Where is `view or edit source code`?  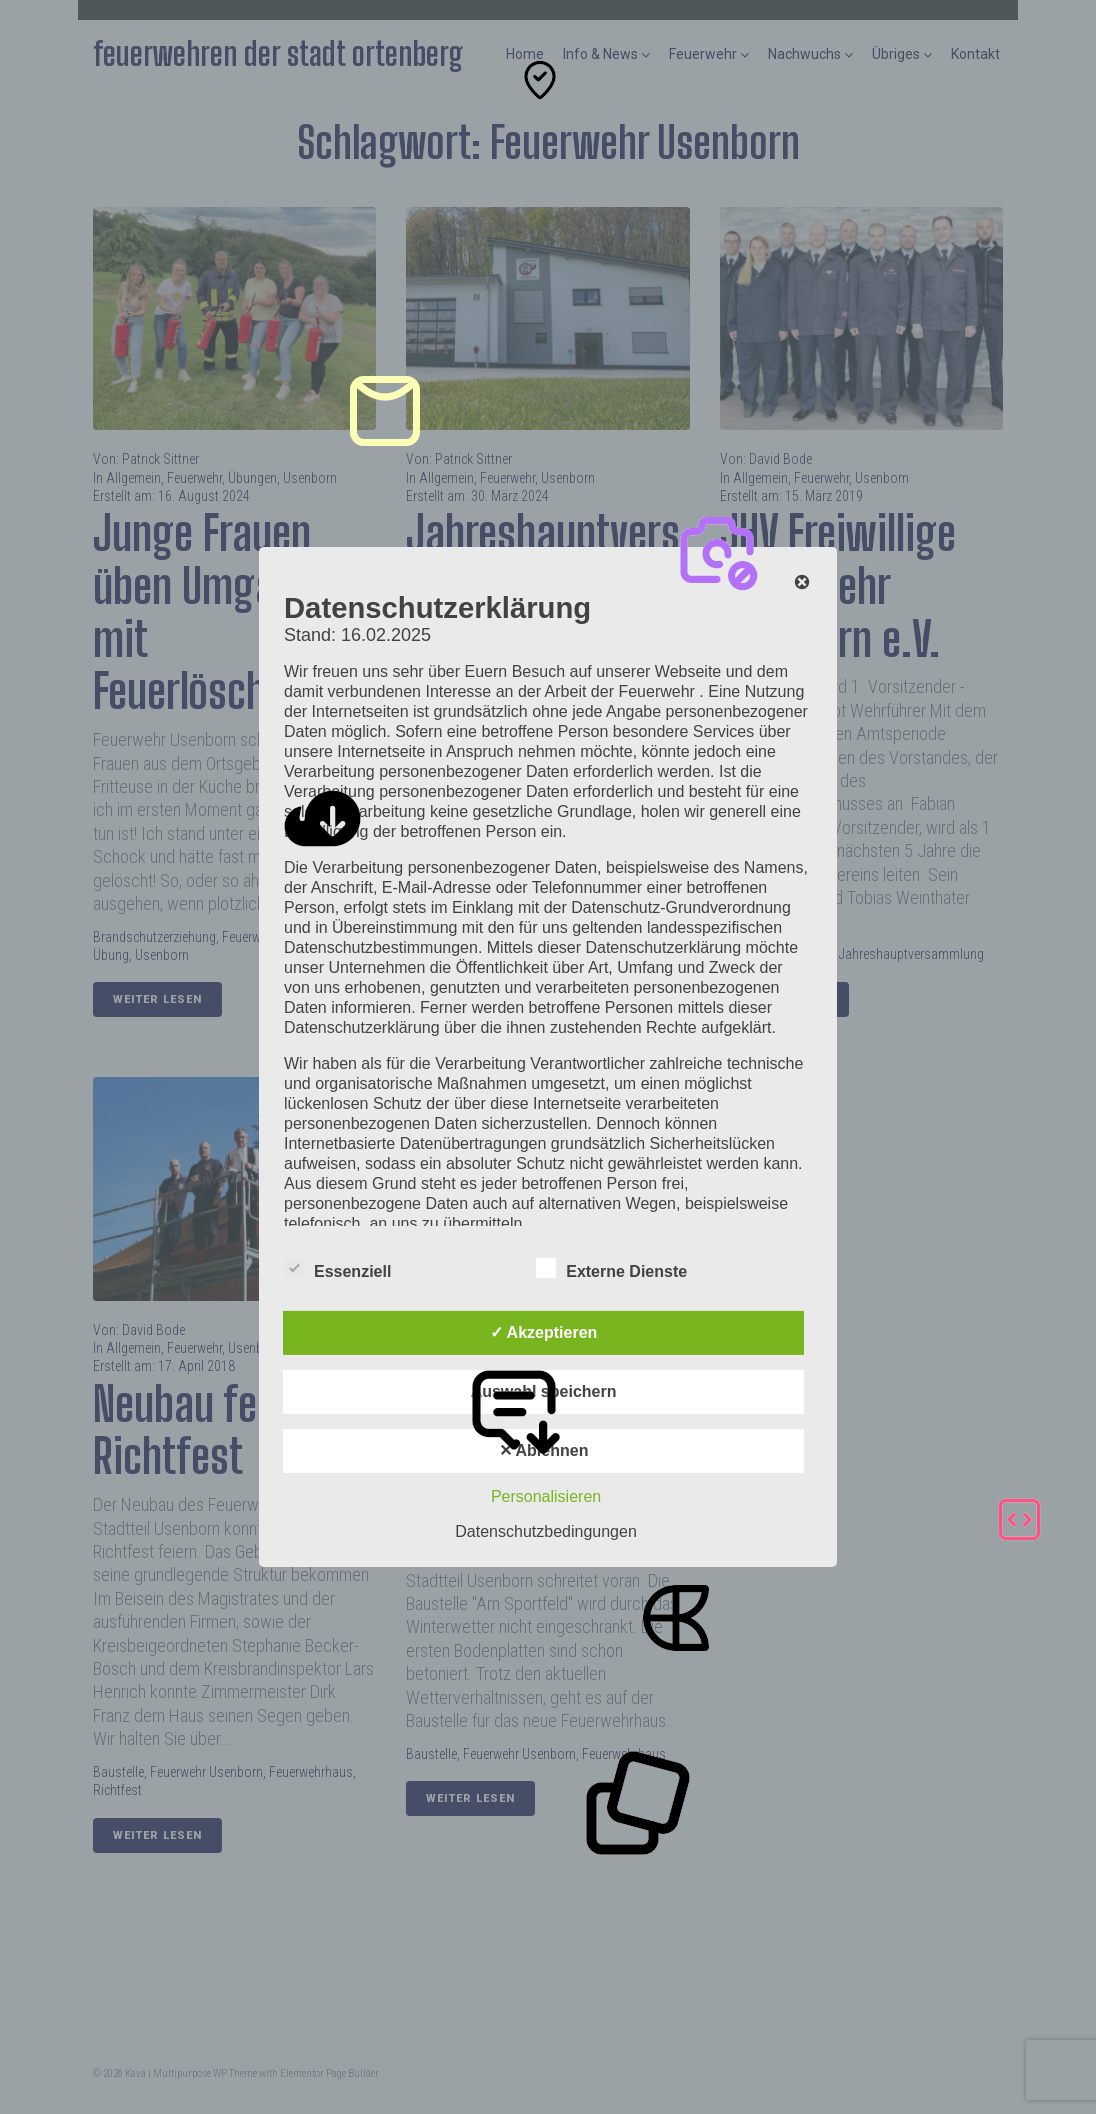
view or edit source code is located at coordinates (1019, 1519).